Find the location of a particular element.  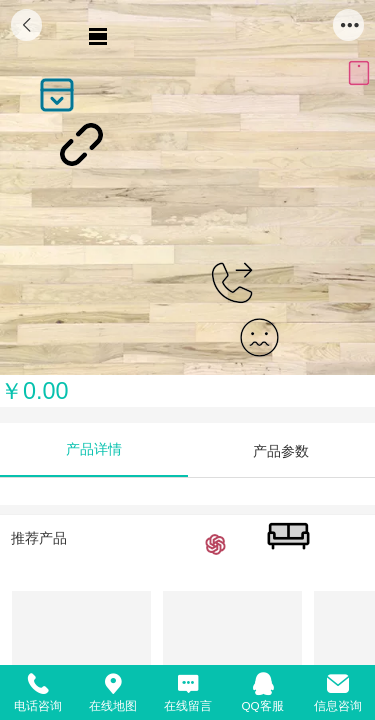

browse furniture or home decor items is located at coordinates (288, 535).